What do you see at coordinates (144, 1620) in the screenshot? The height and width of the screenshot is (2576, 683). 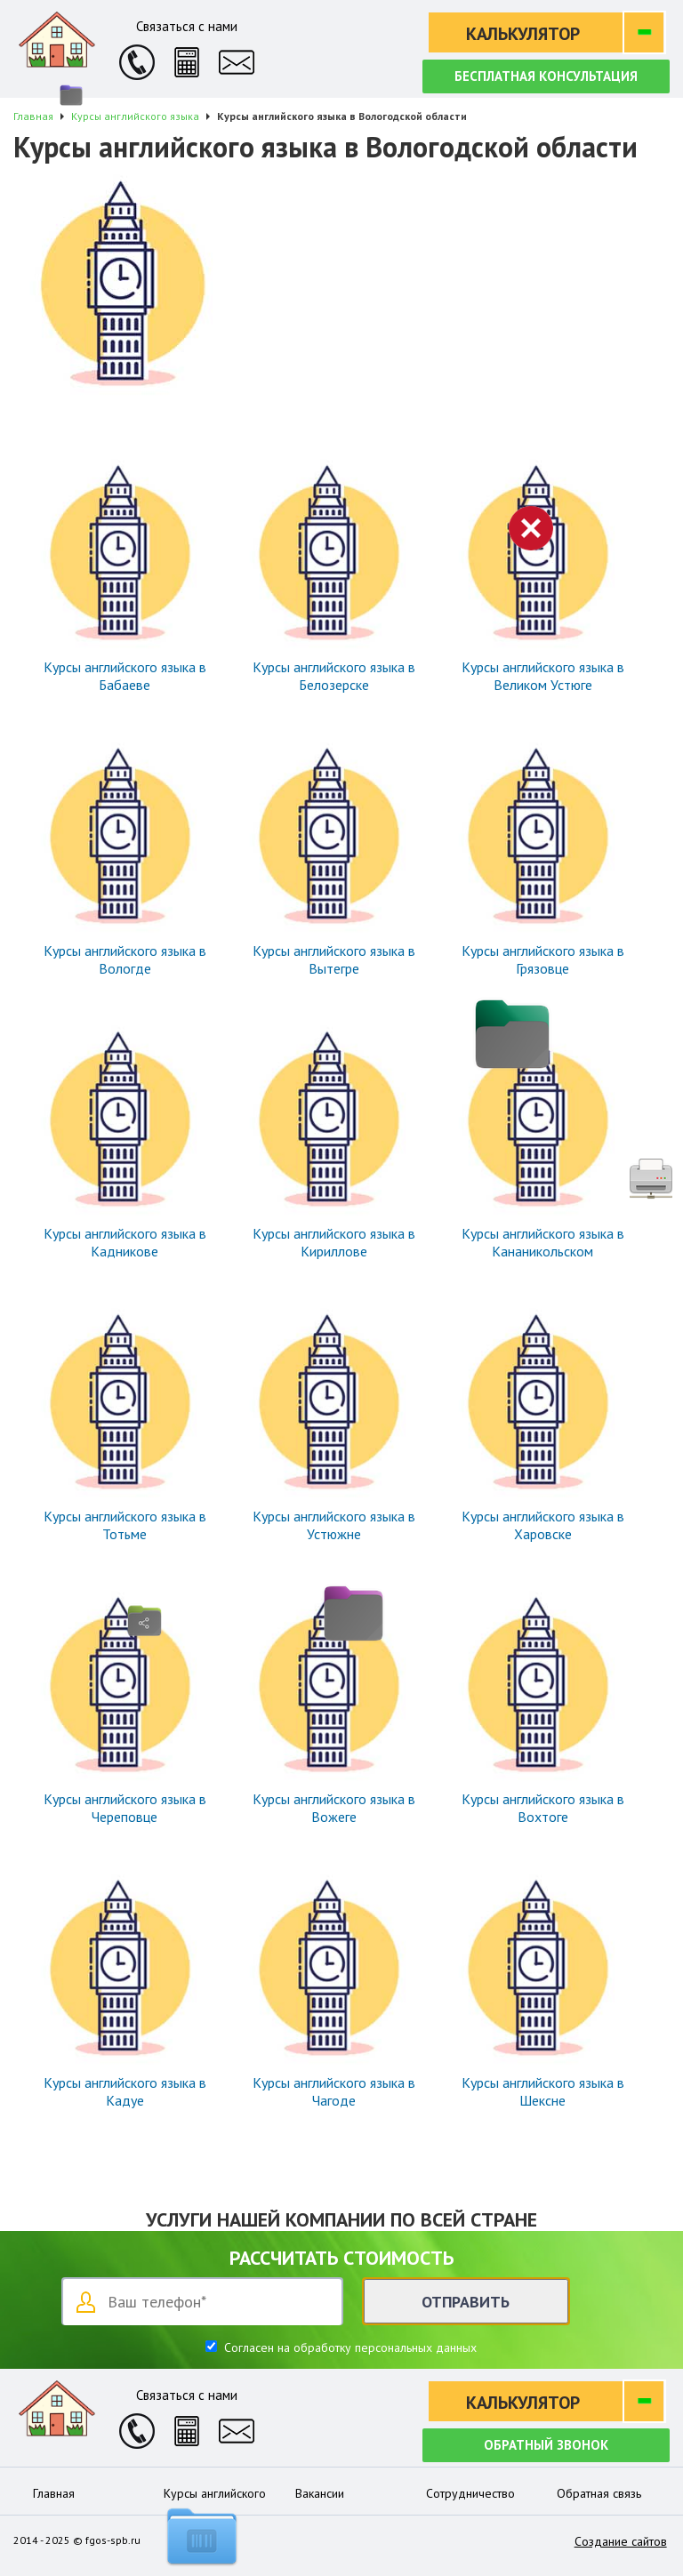 I see `open your public shared folder` at bounding box center [144, 1620].